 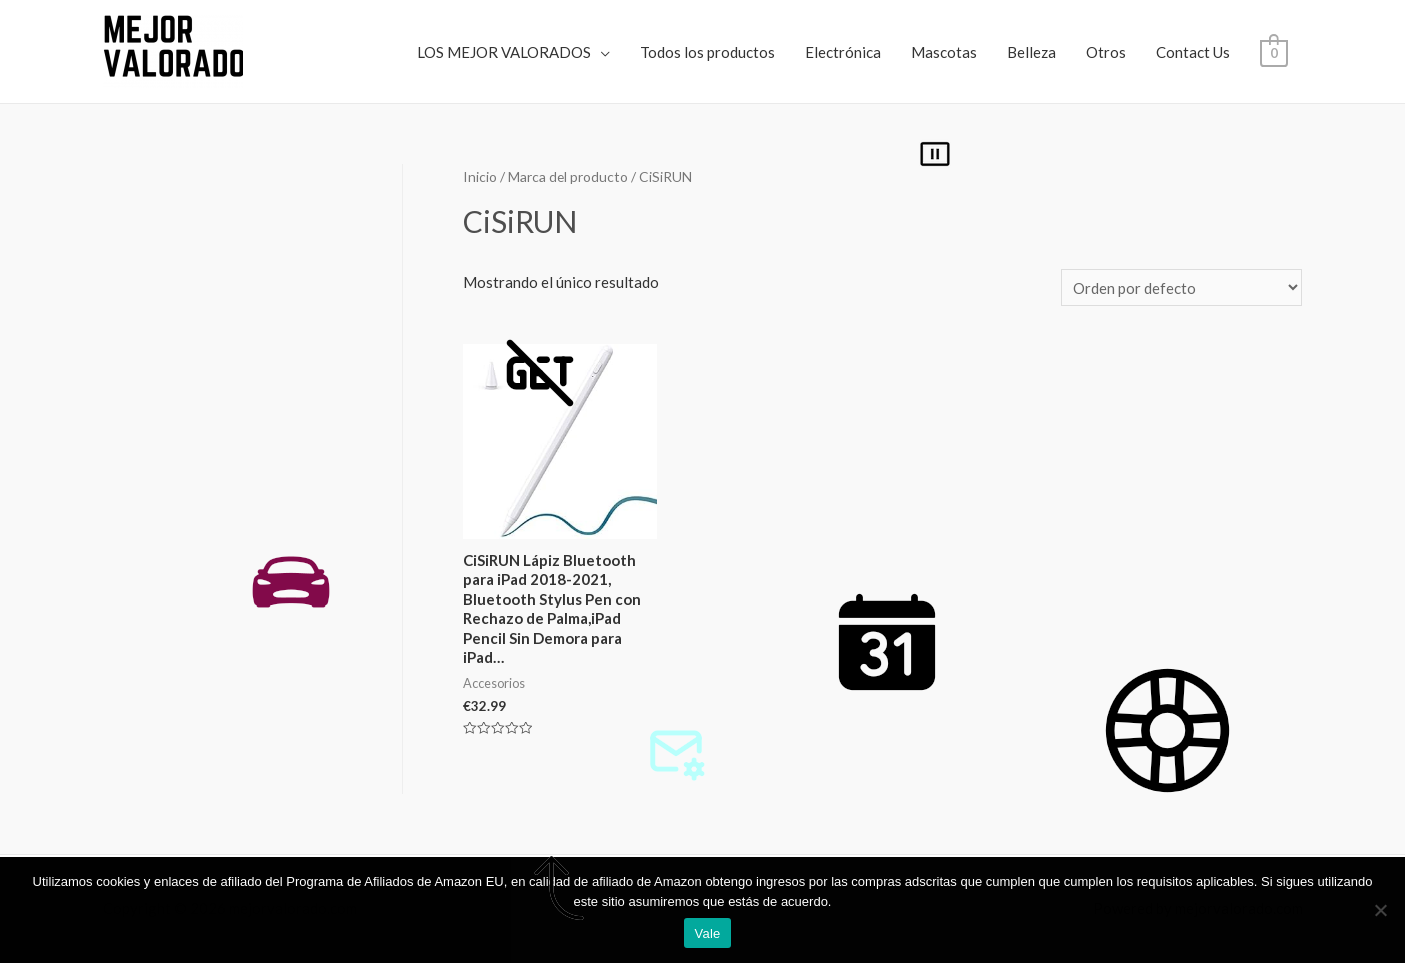 What do you see at coordinates (935, 154) in the screenshot?
I see `pause an ongoing presentation` at bounding box center [935, 154].